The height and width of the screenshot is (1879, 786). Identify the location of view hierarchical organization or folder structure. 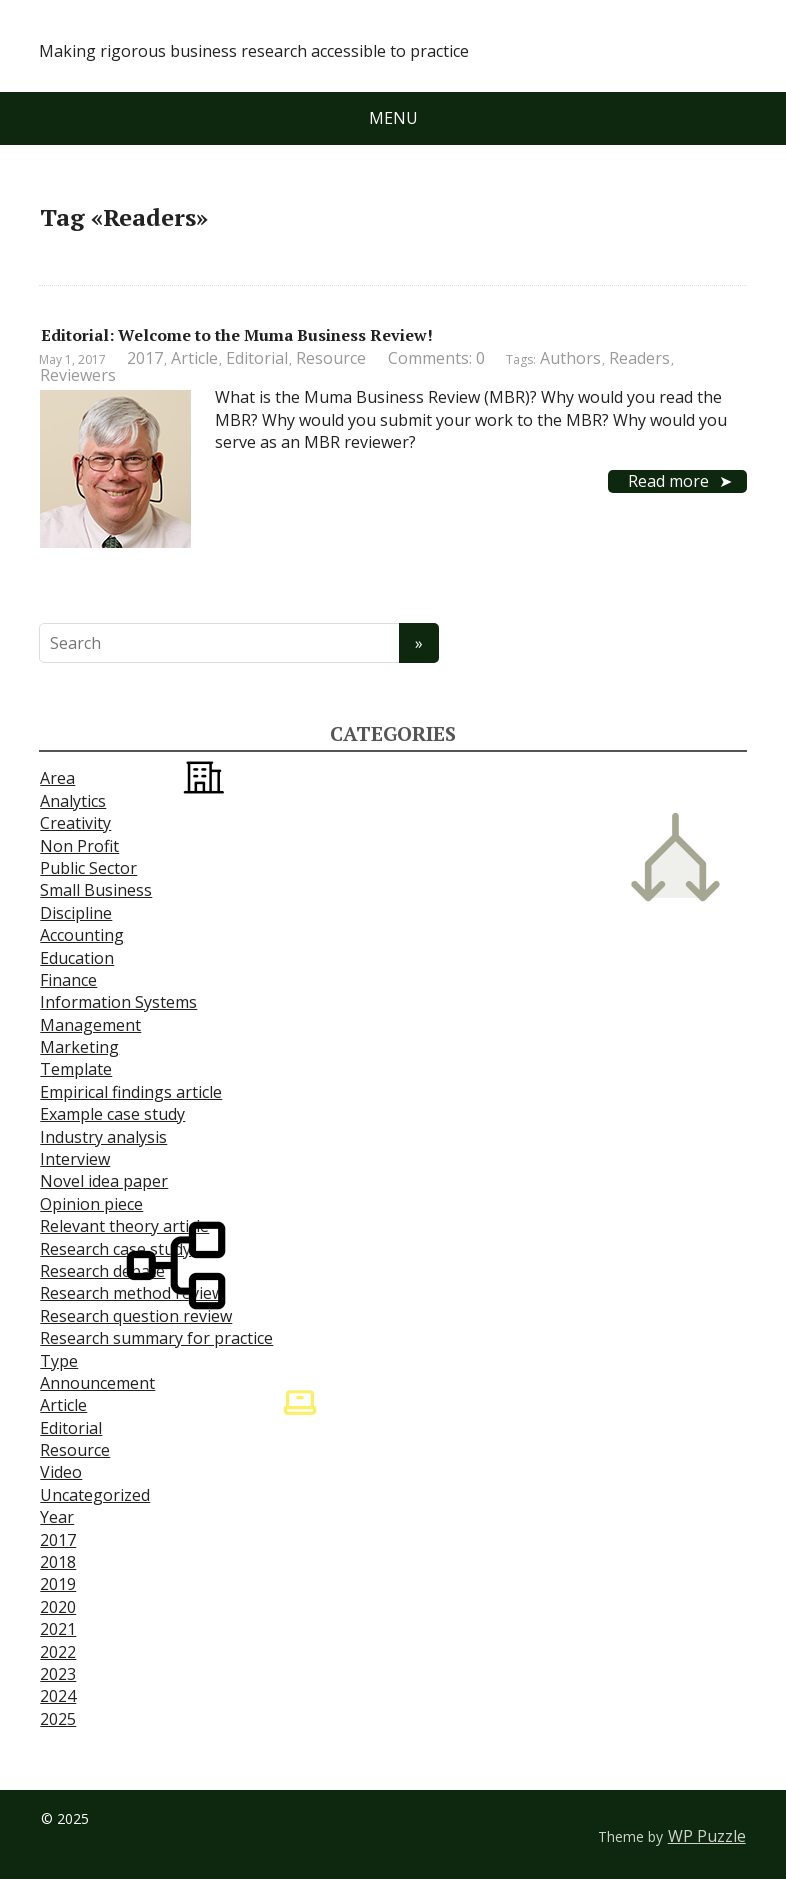
(181, 1265).